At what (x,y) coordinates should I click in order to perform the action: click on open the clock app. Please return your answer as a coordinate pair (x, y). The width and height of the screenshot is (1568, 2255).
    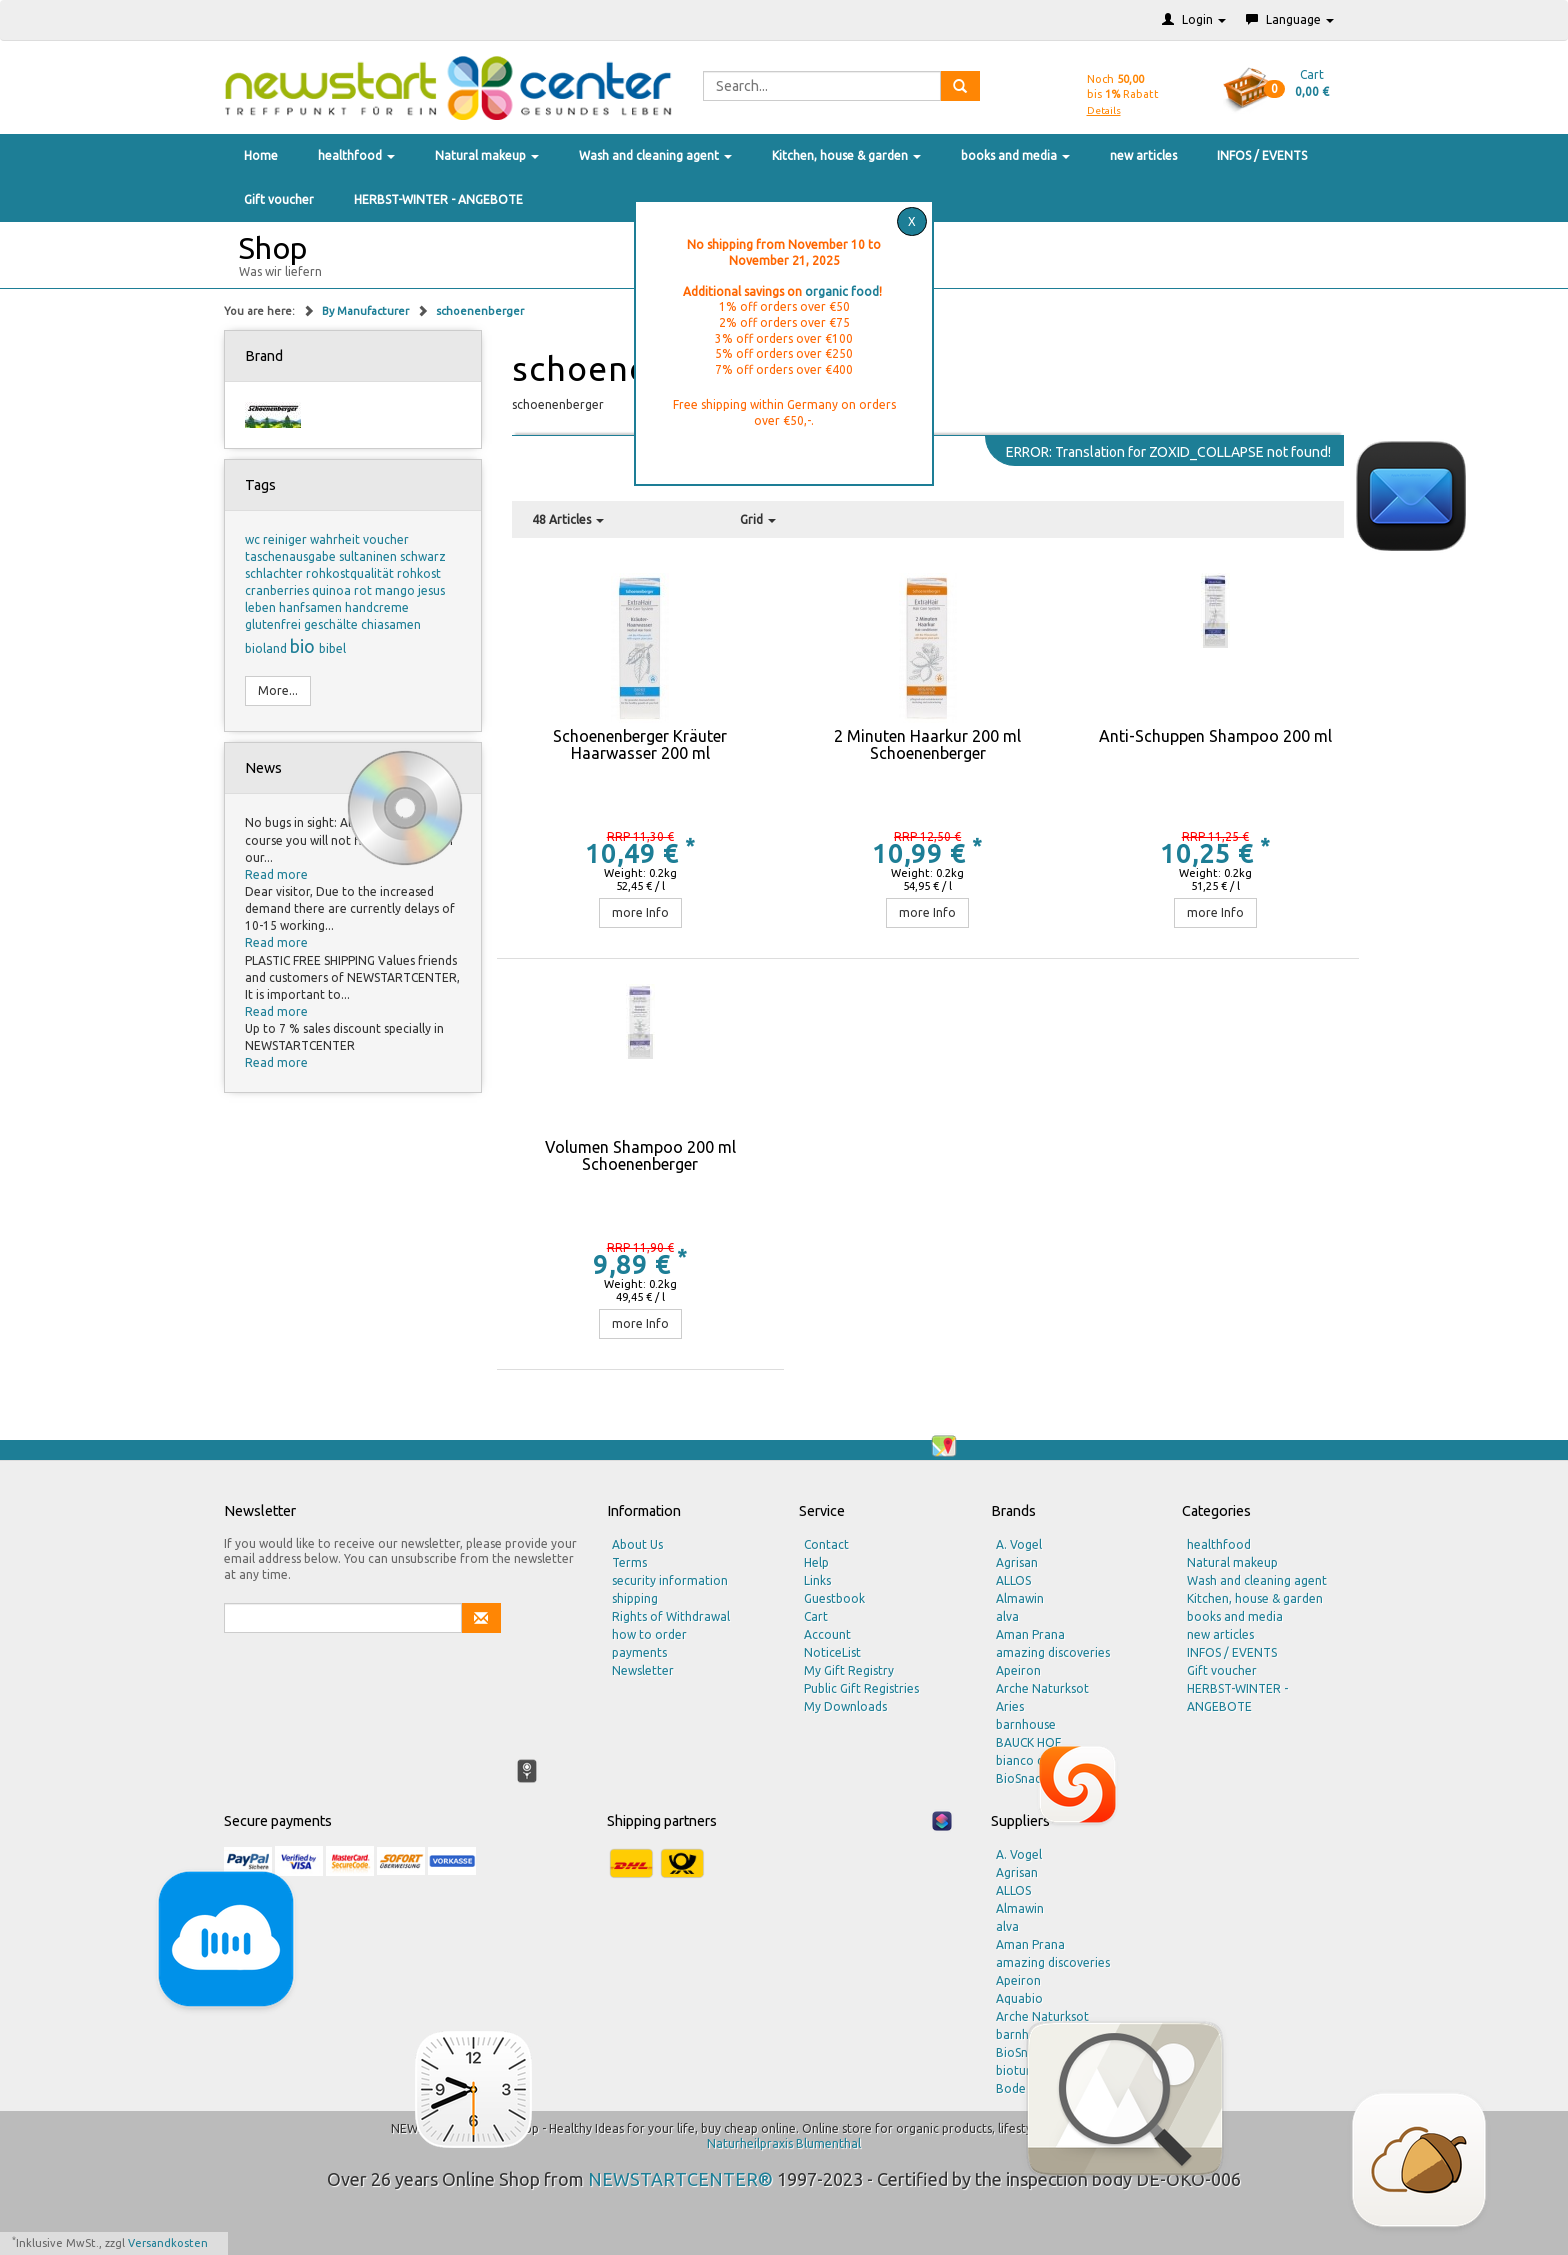
    Looking at the image, I should click on (473, 2089).